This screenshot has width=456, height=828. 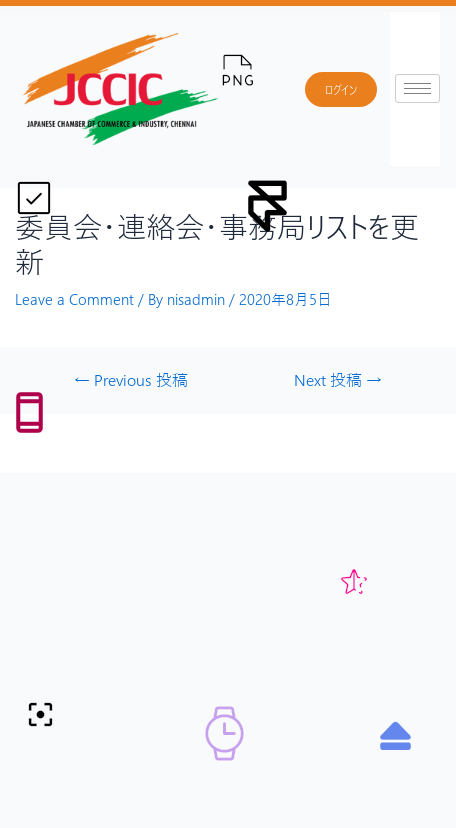 What do you see at coordinates (395, 738) in the screenshot?
I see `eject a disc or removable media` at bounding box center [395, 738].